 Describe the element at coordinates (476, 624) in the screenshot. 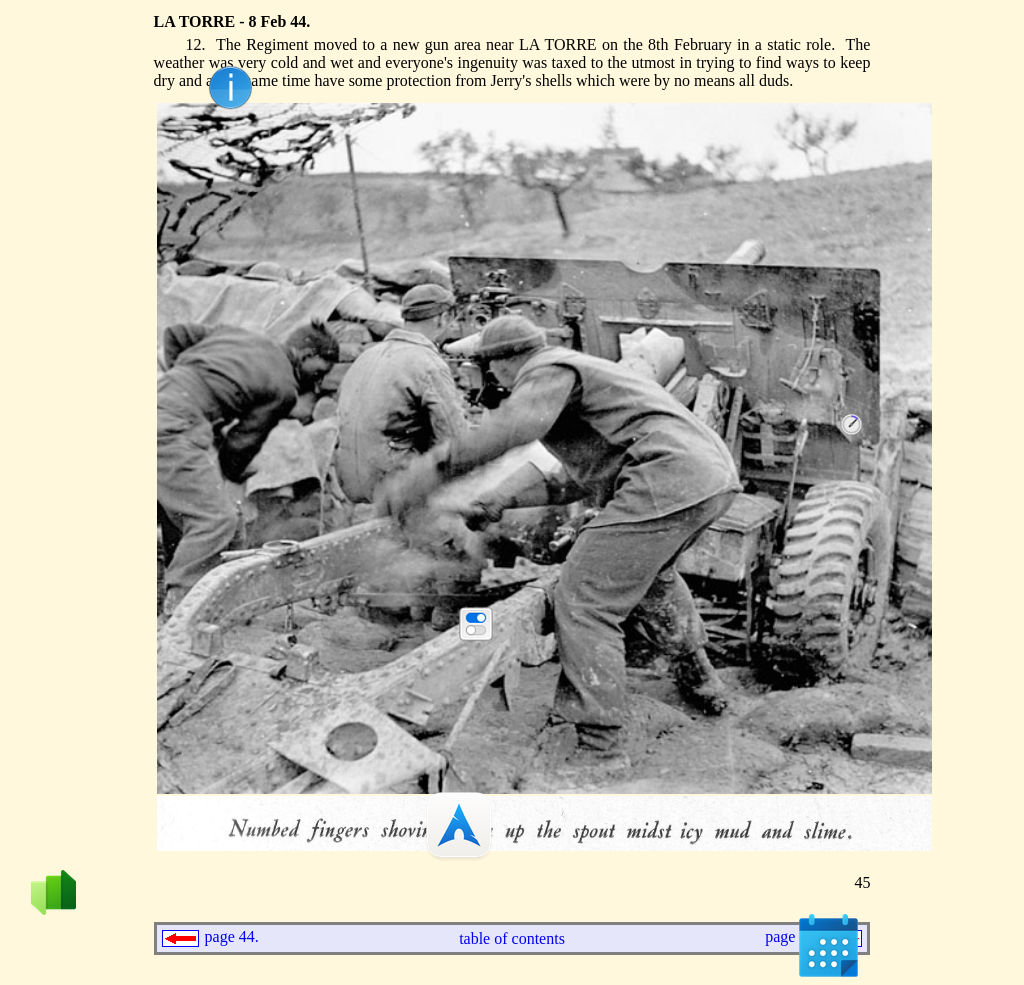

I see `open gnome tweaks to customize system settings` at that location.